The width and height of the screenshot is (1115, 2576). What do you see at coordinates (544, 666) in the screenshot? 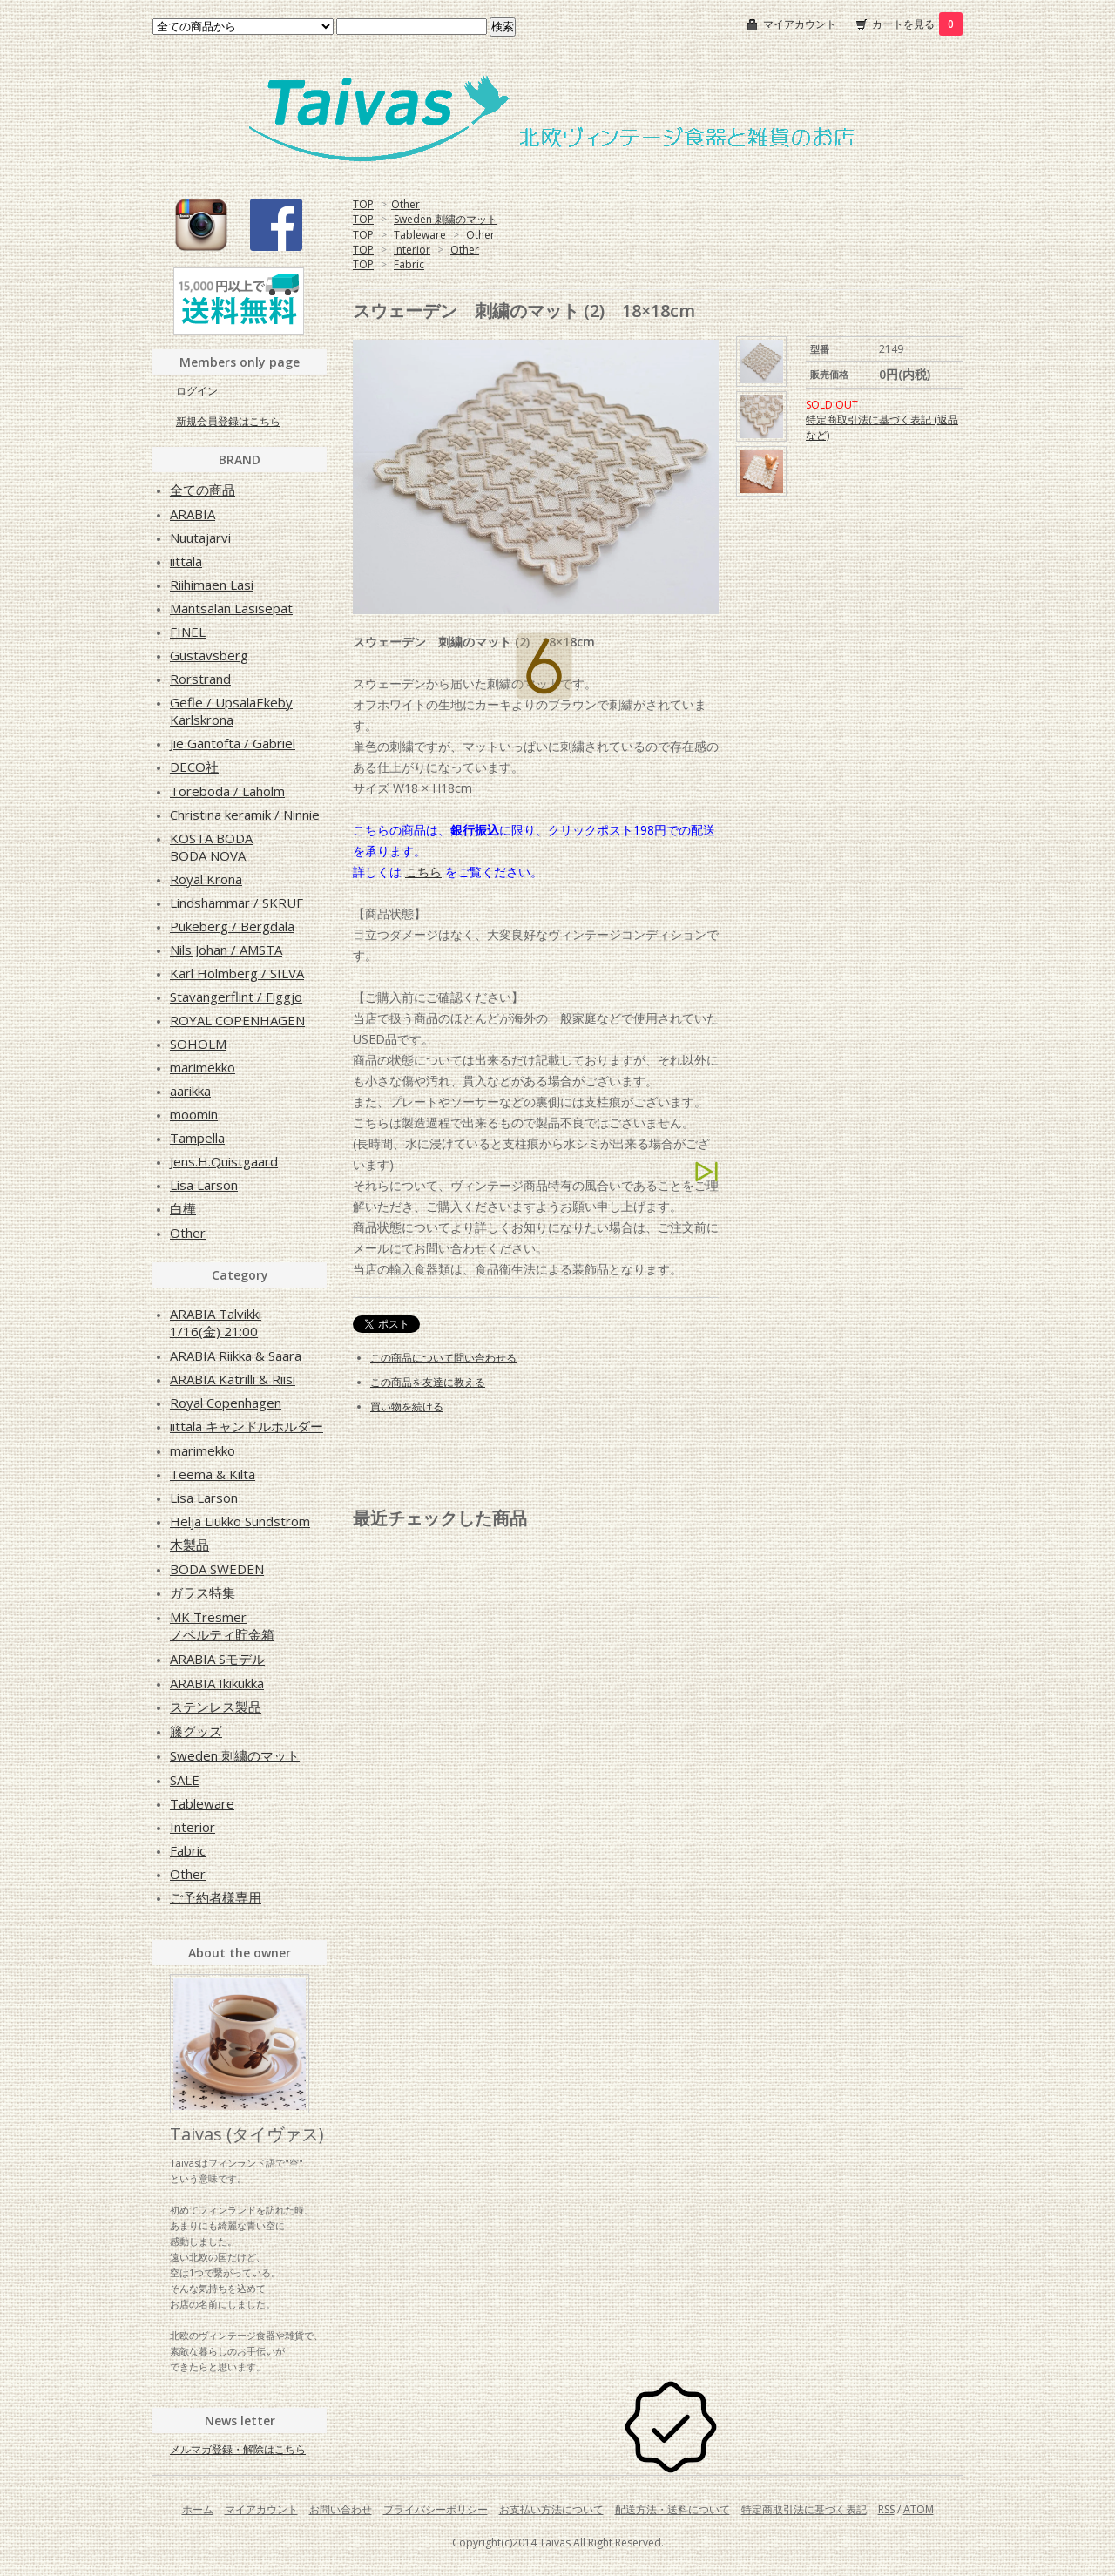
I see `indicates step six in a multi-step process` at bounding box center [544, 666].